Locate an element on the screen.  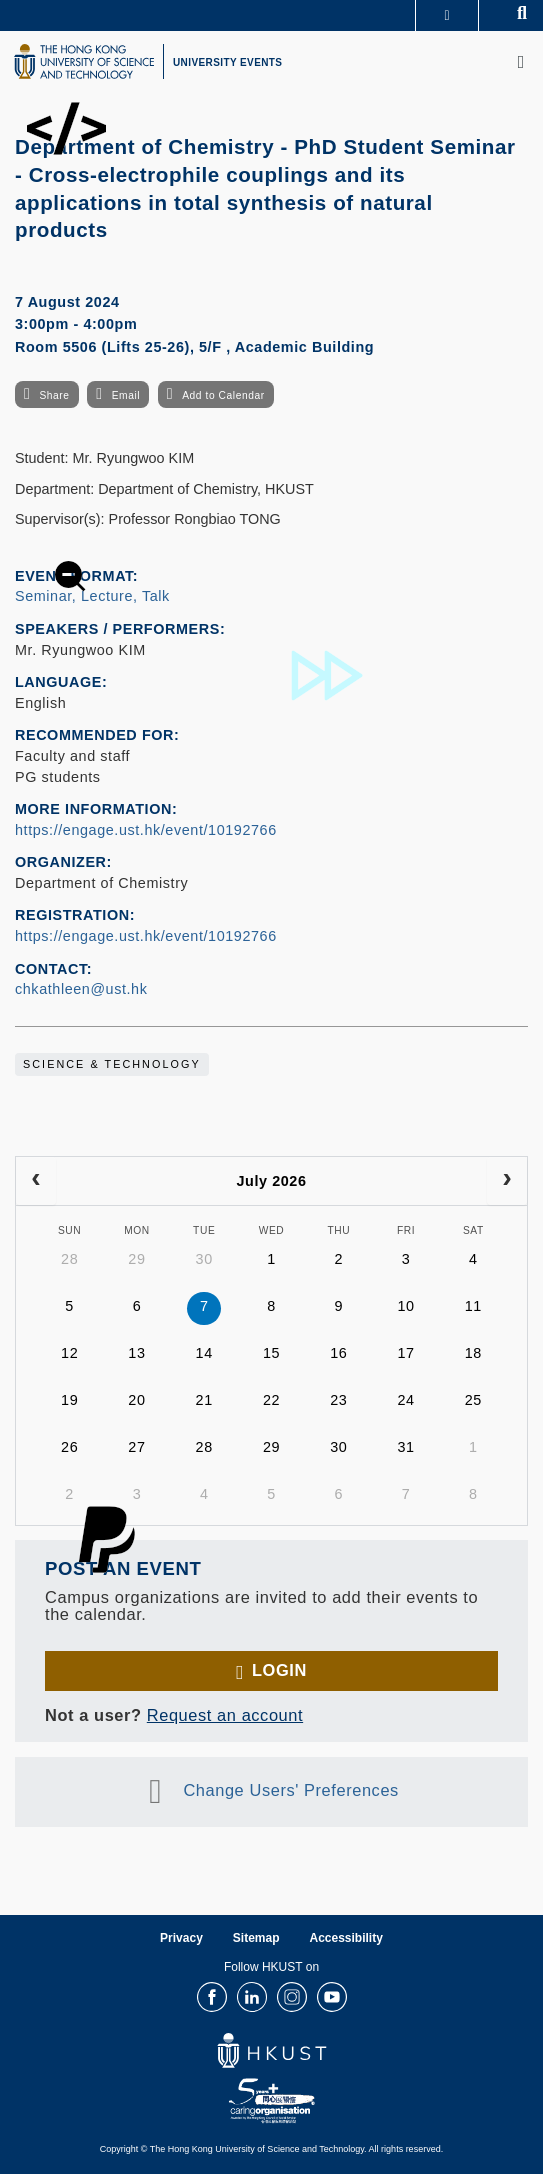
htmx library or framework logo is located at coordinates (66, 128).